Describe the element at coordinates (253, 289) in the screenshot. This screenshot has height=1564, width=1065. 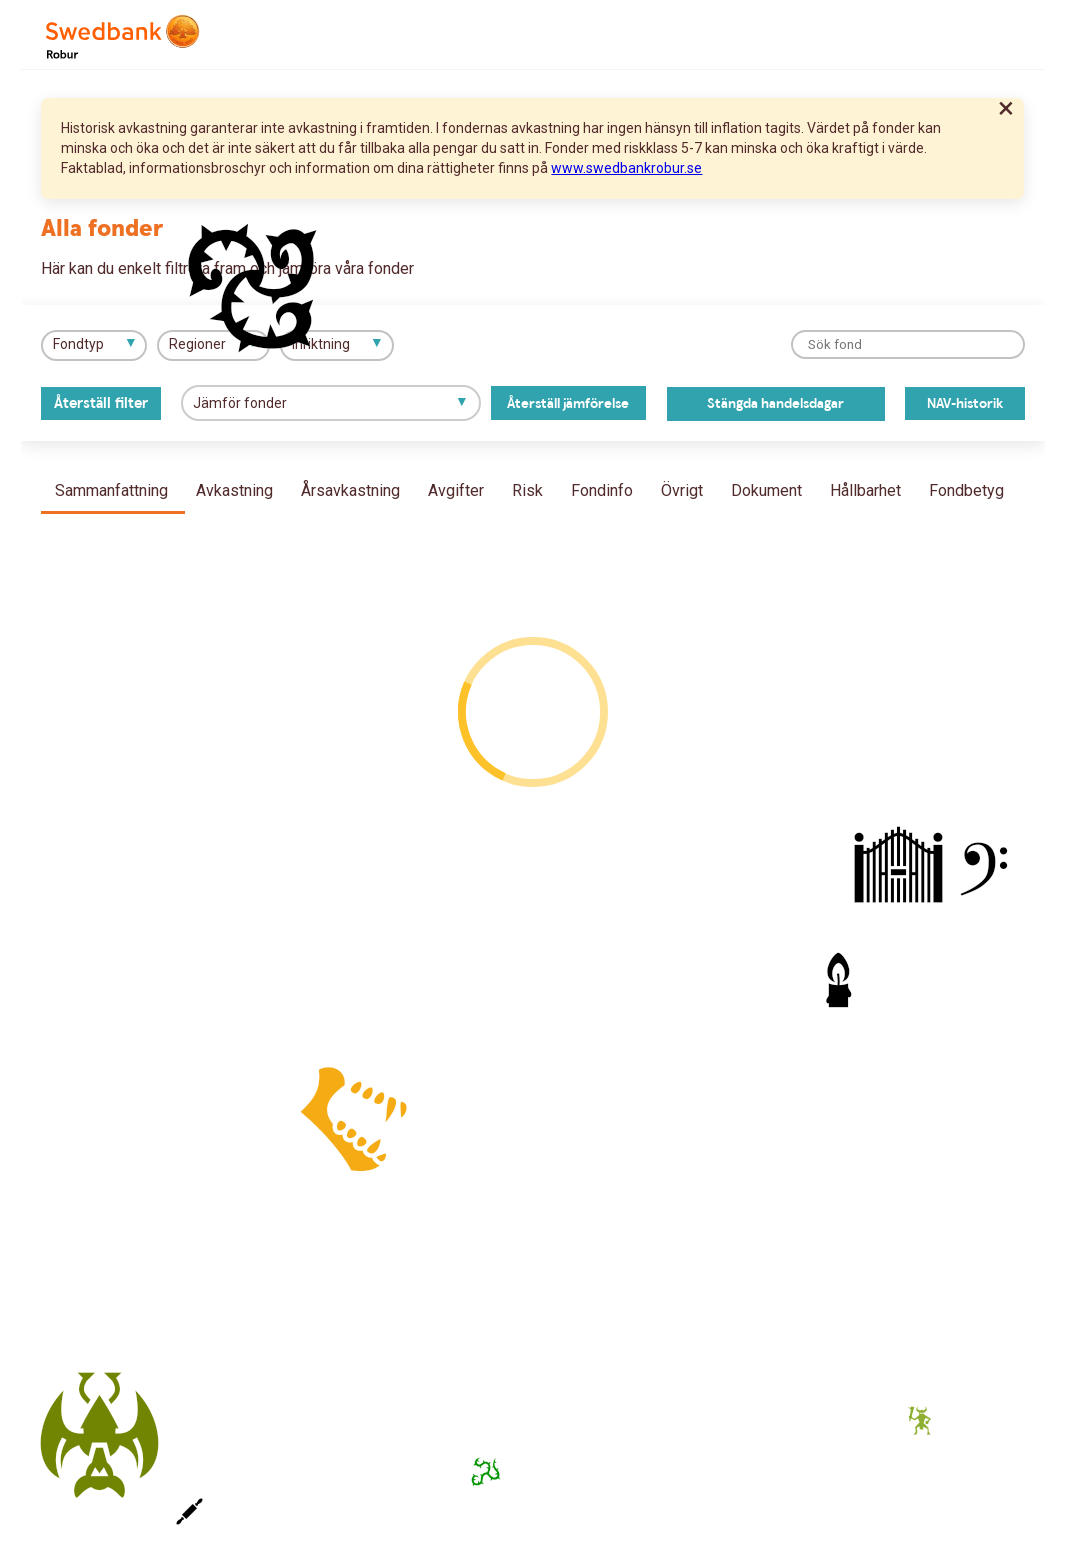
I see `represents a curse or debuff status effect` at that location.